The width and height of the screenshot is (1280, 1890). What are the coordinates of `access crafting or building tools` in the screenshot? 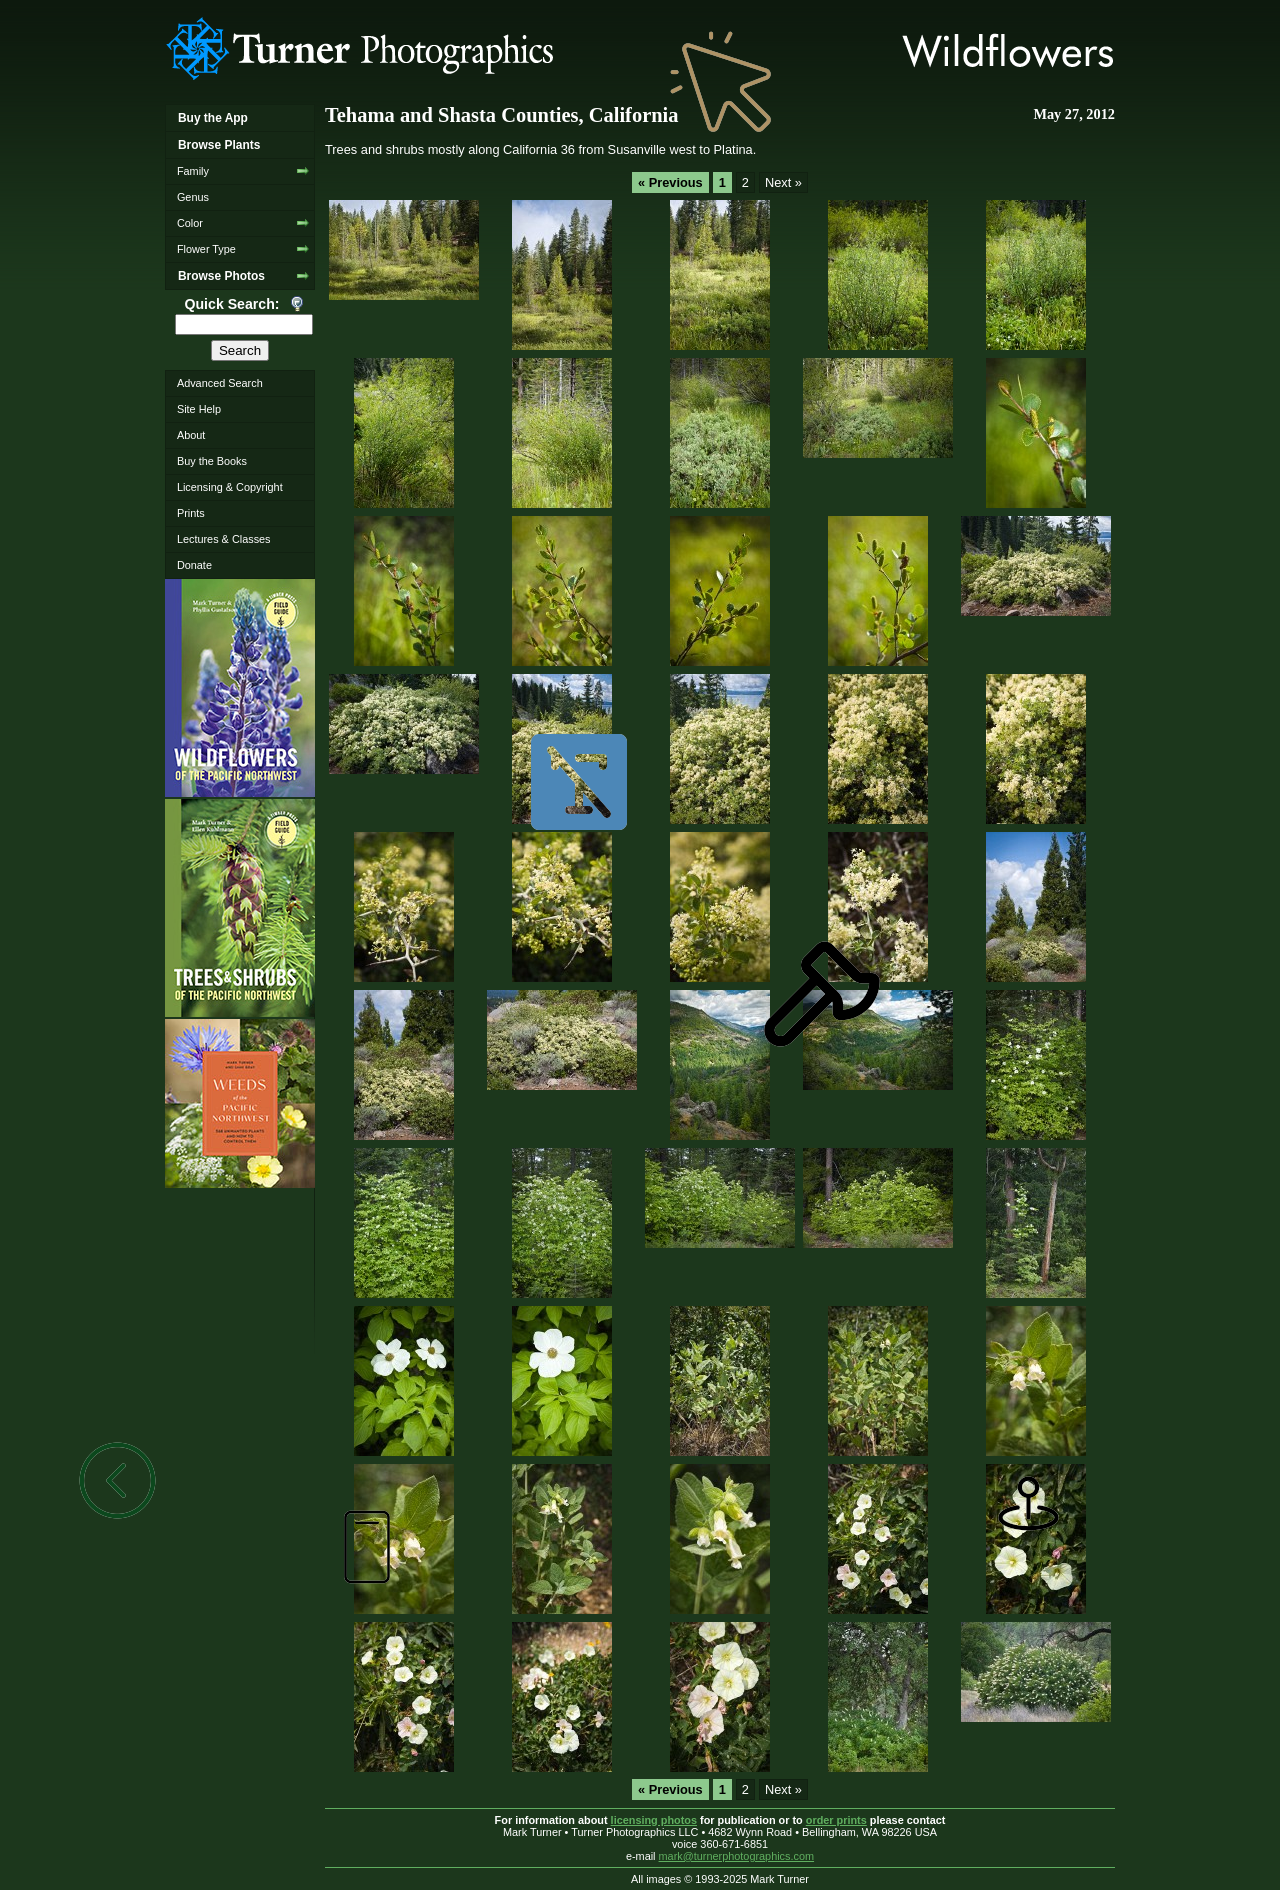 It's located at (822, 994).